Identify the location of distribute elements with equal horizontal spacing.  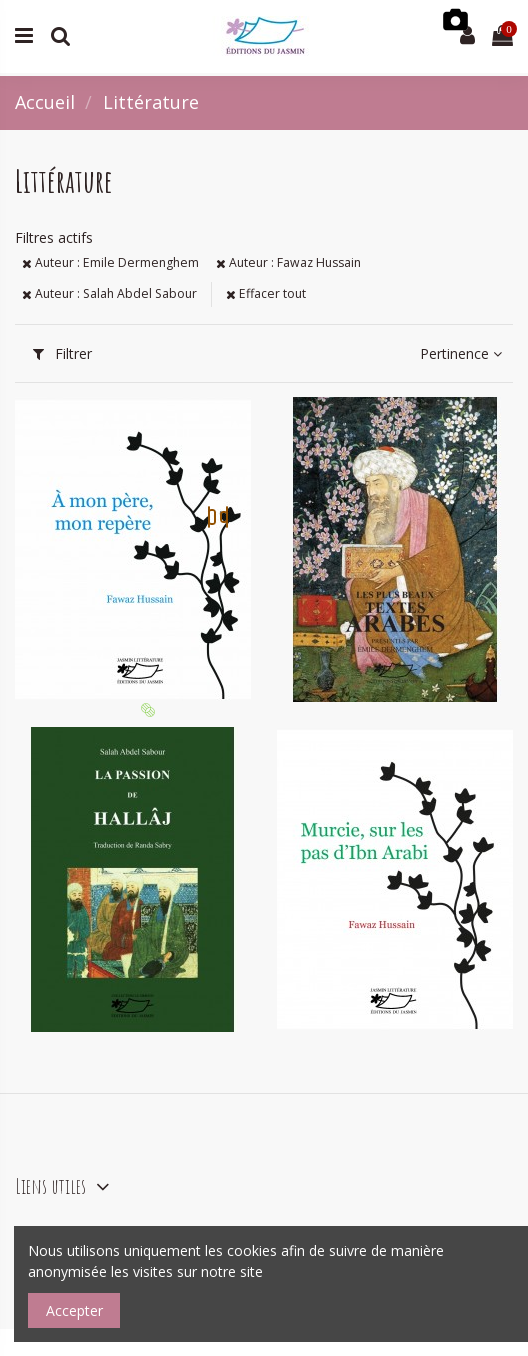
(218, 517).